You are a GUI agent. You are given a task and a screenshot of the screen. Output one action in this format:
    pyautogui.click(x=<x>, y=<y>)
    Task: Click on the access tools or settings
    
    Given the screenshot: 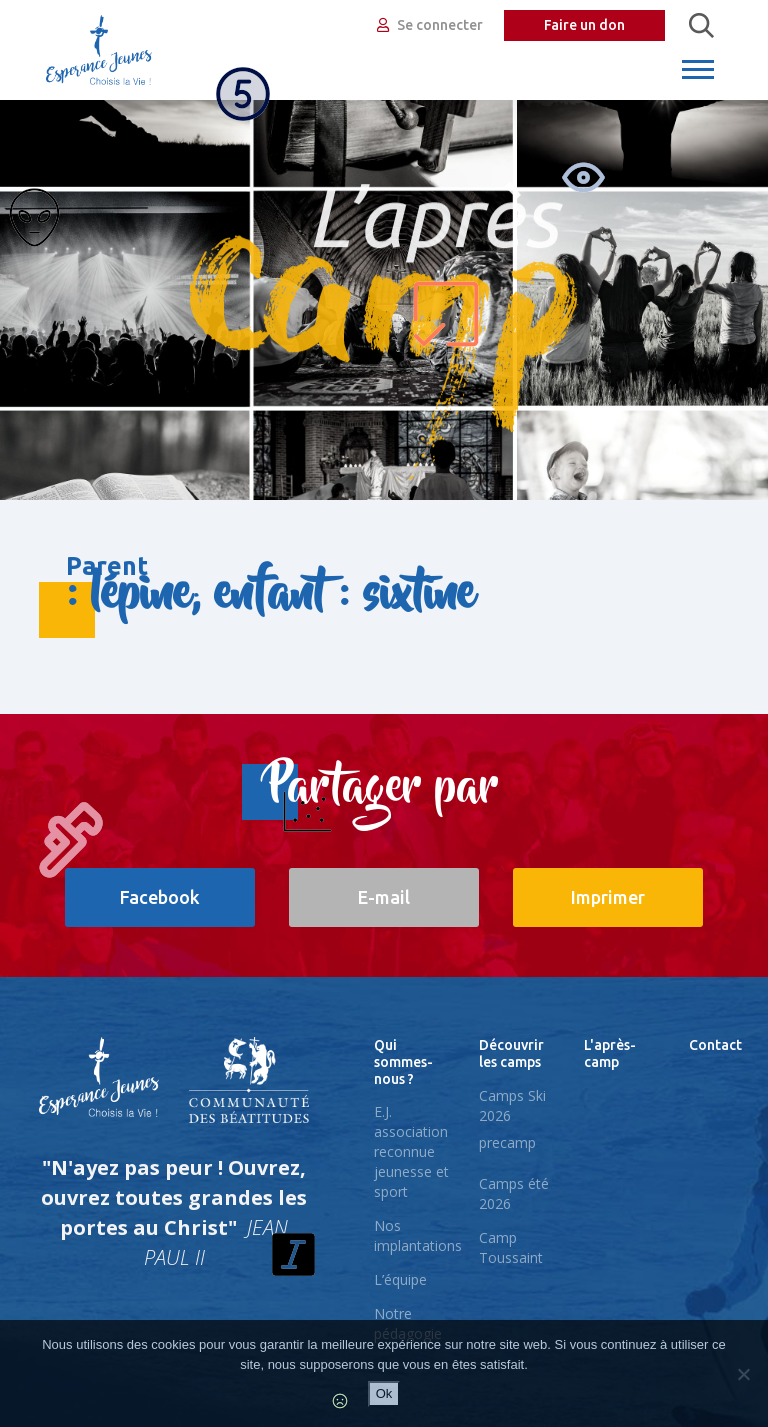 What is the action you would take?
    pyautogui.click(x=70, y=840)
    